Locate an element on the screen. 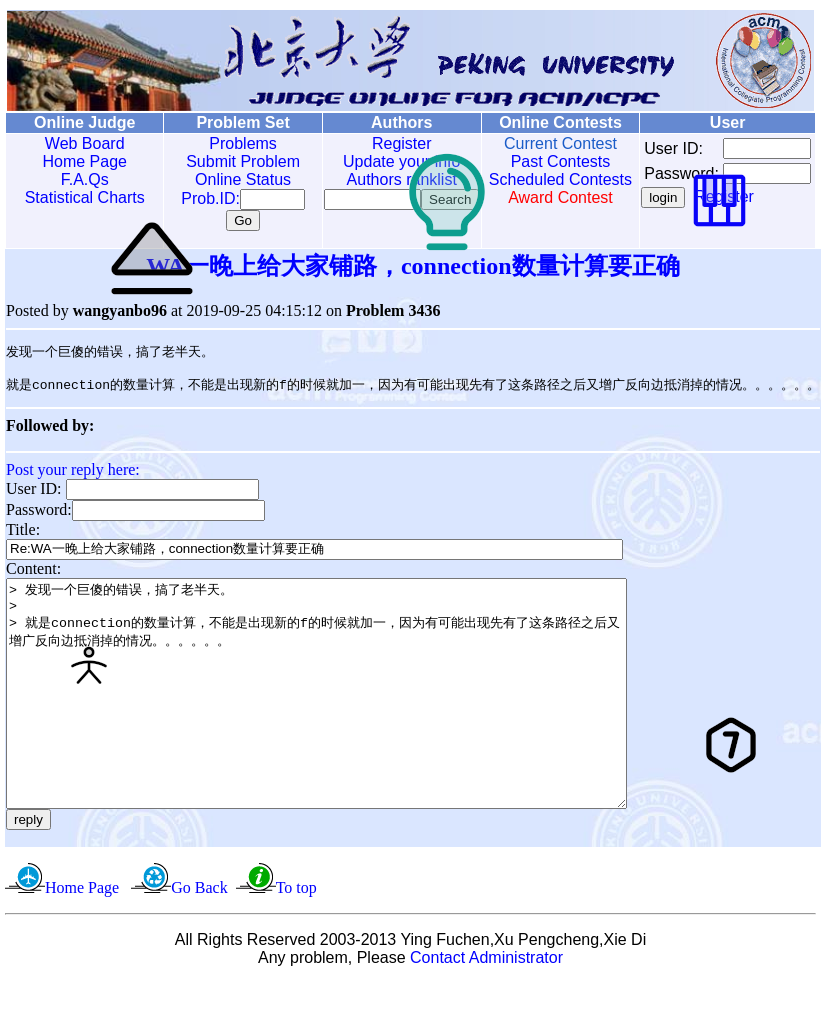 This screenshot has height=1033, width=821. open music or piano app is located at coordinates (719, 200).